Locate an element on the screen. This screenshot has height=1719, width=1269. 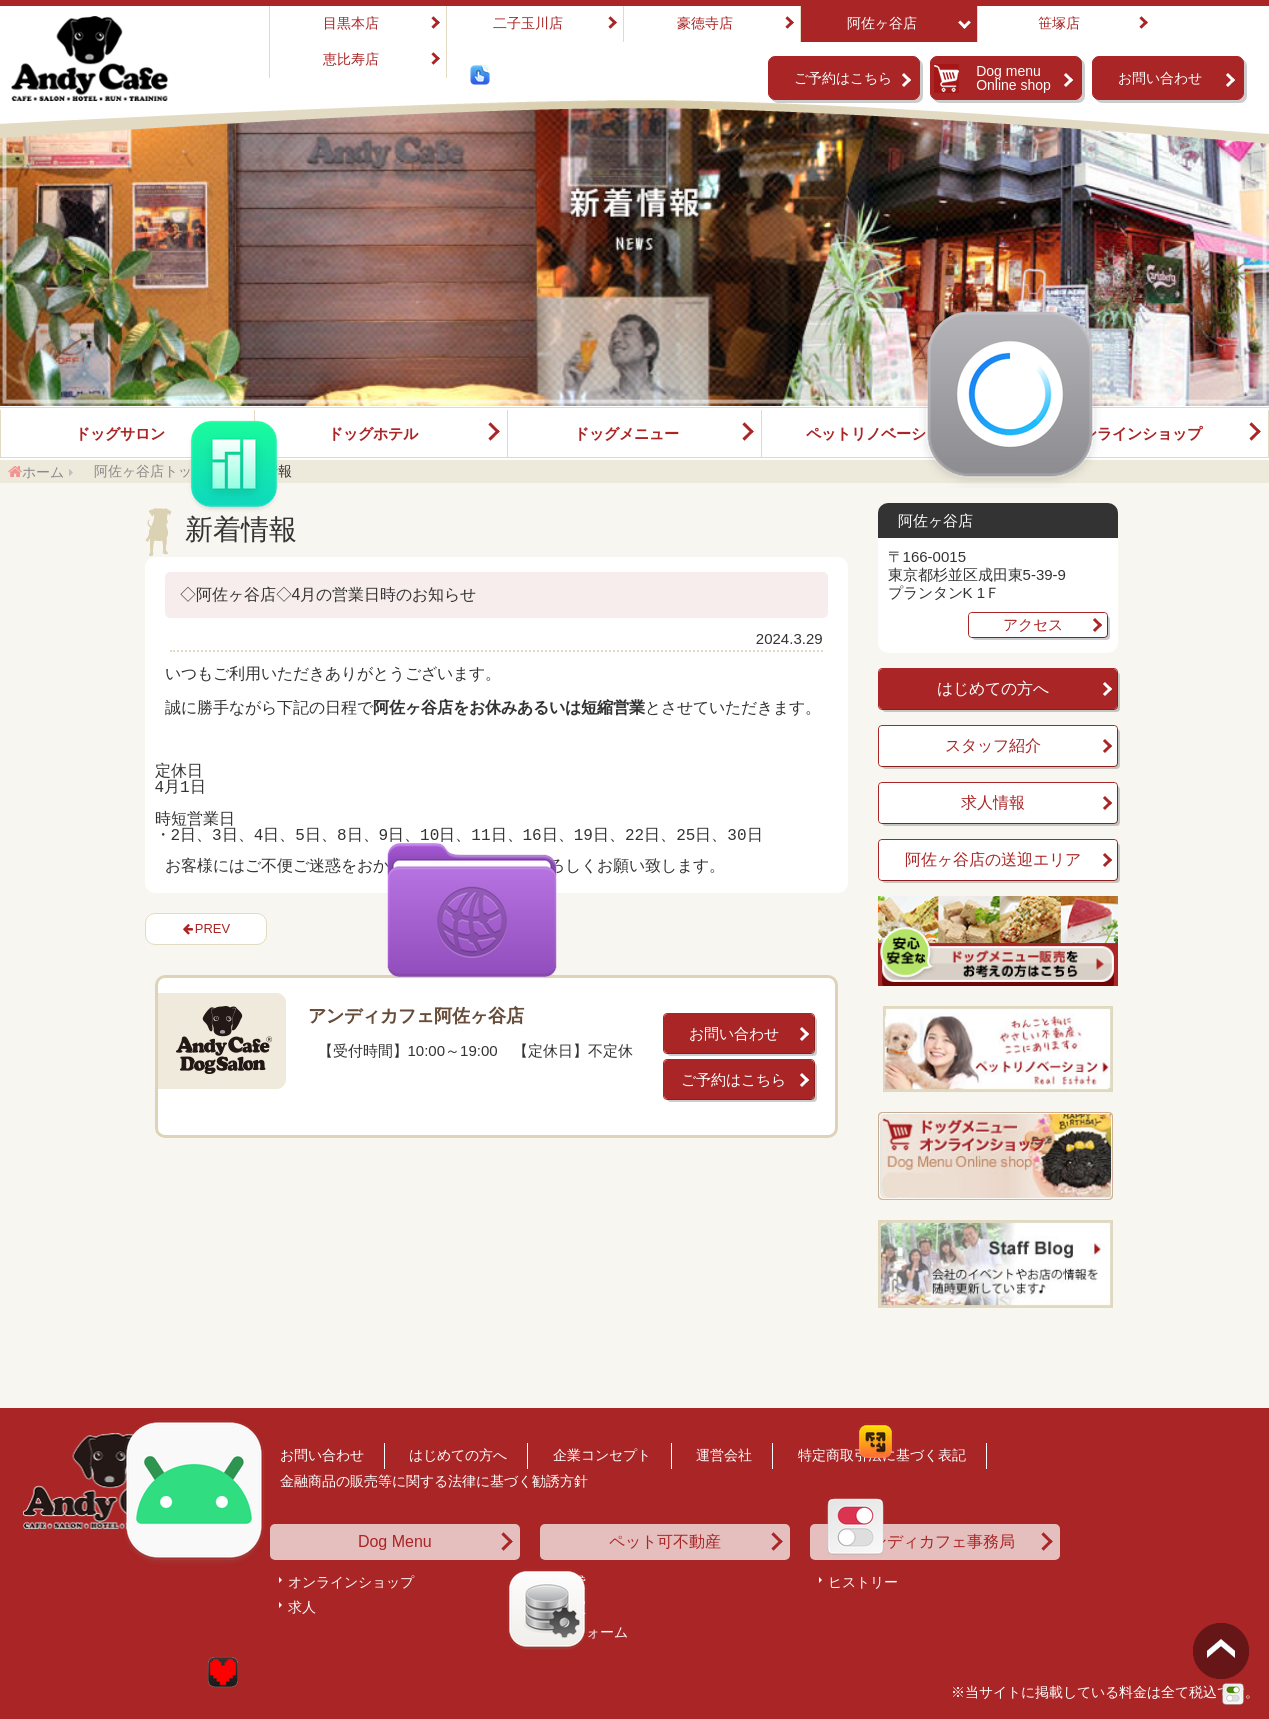
launch undertale is located at coordinates (223, 1672).